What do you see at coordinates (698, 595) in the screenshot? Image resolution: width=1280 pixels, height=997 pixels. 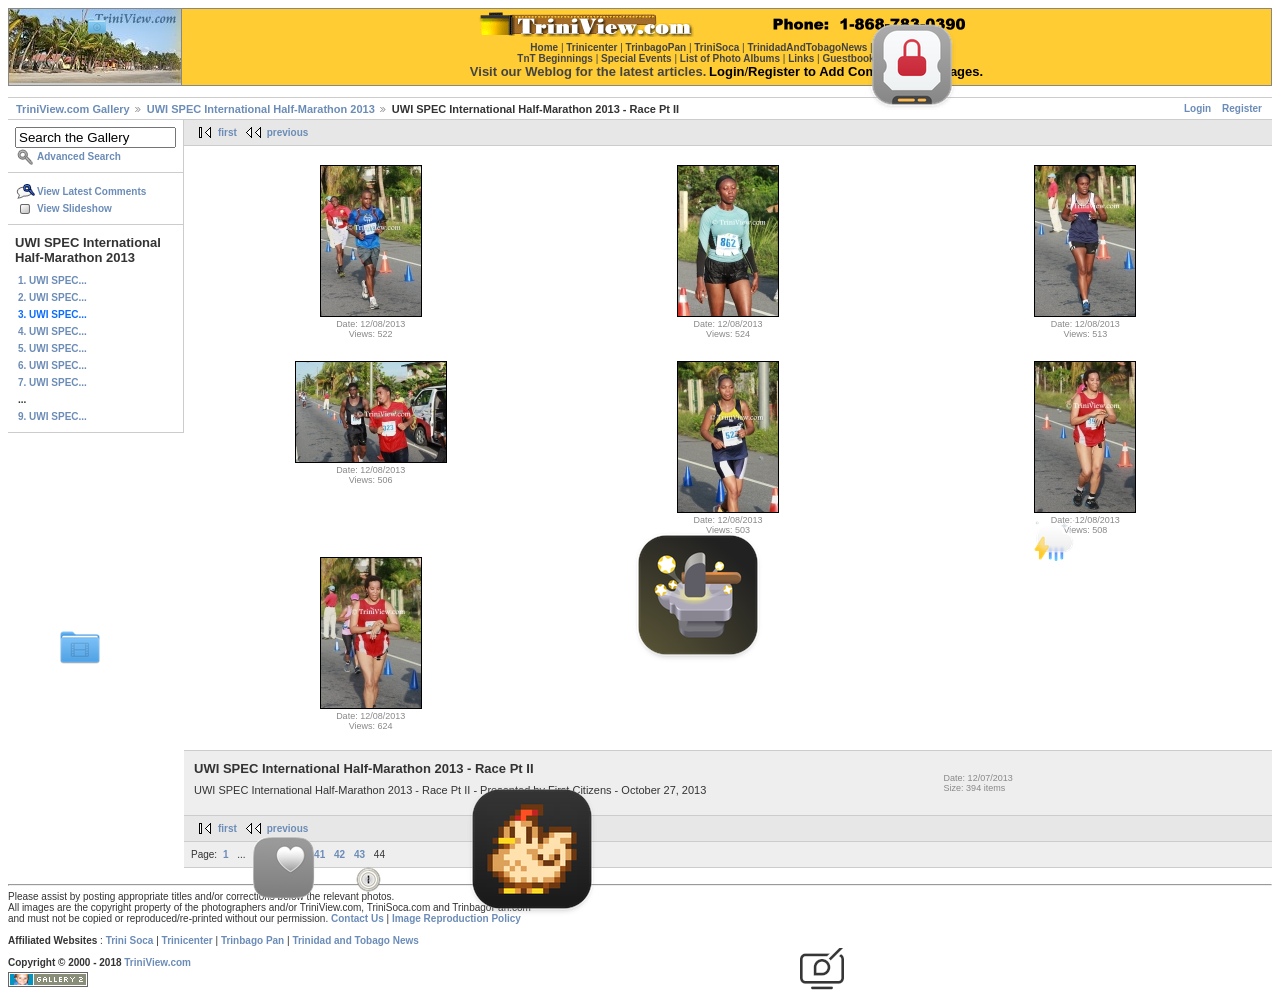 I see `open forge sparks app for git forge notifications` at bounding box center [698, 595].